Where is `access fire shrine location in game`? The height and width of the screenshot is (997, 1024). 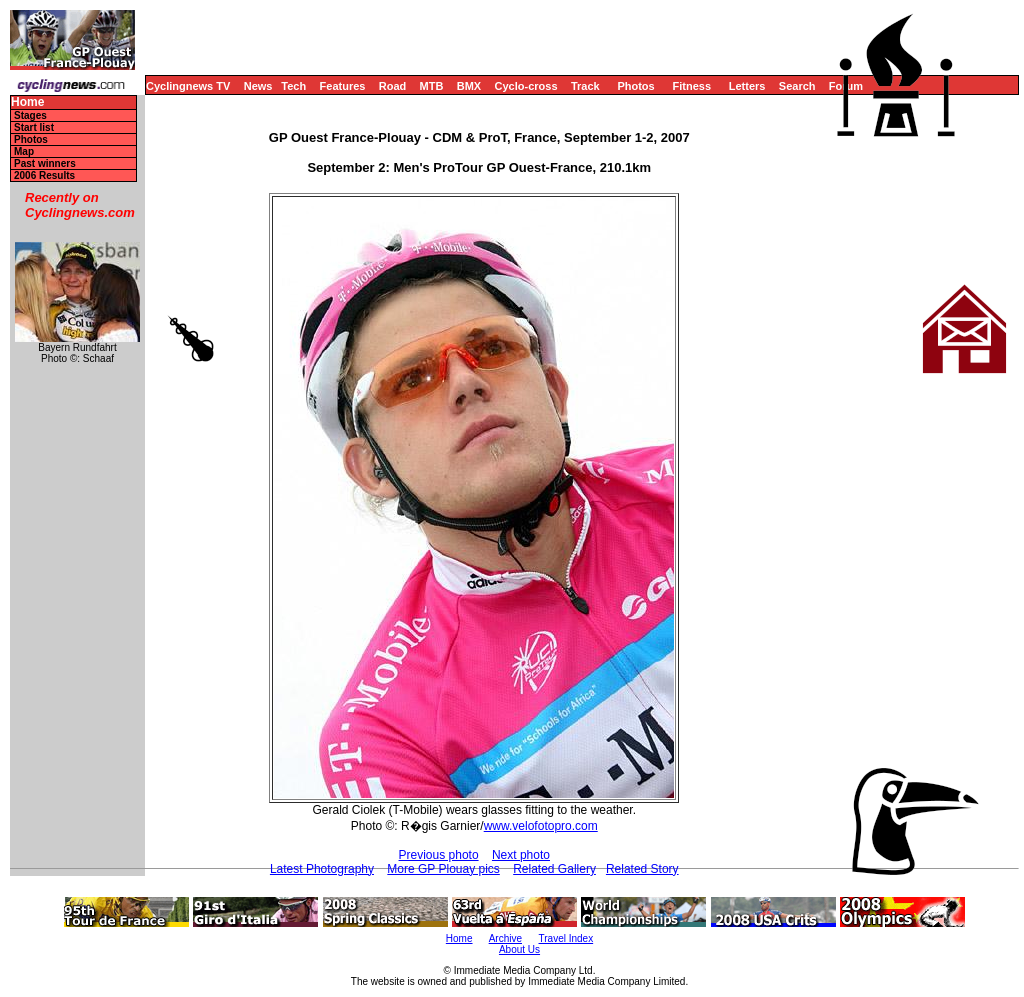 access fire shrine location in game is located at coordinates (896, 75).